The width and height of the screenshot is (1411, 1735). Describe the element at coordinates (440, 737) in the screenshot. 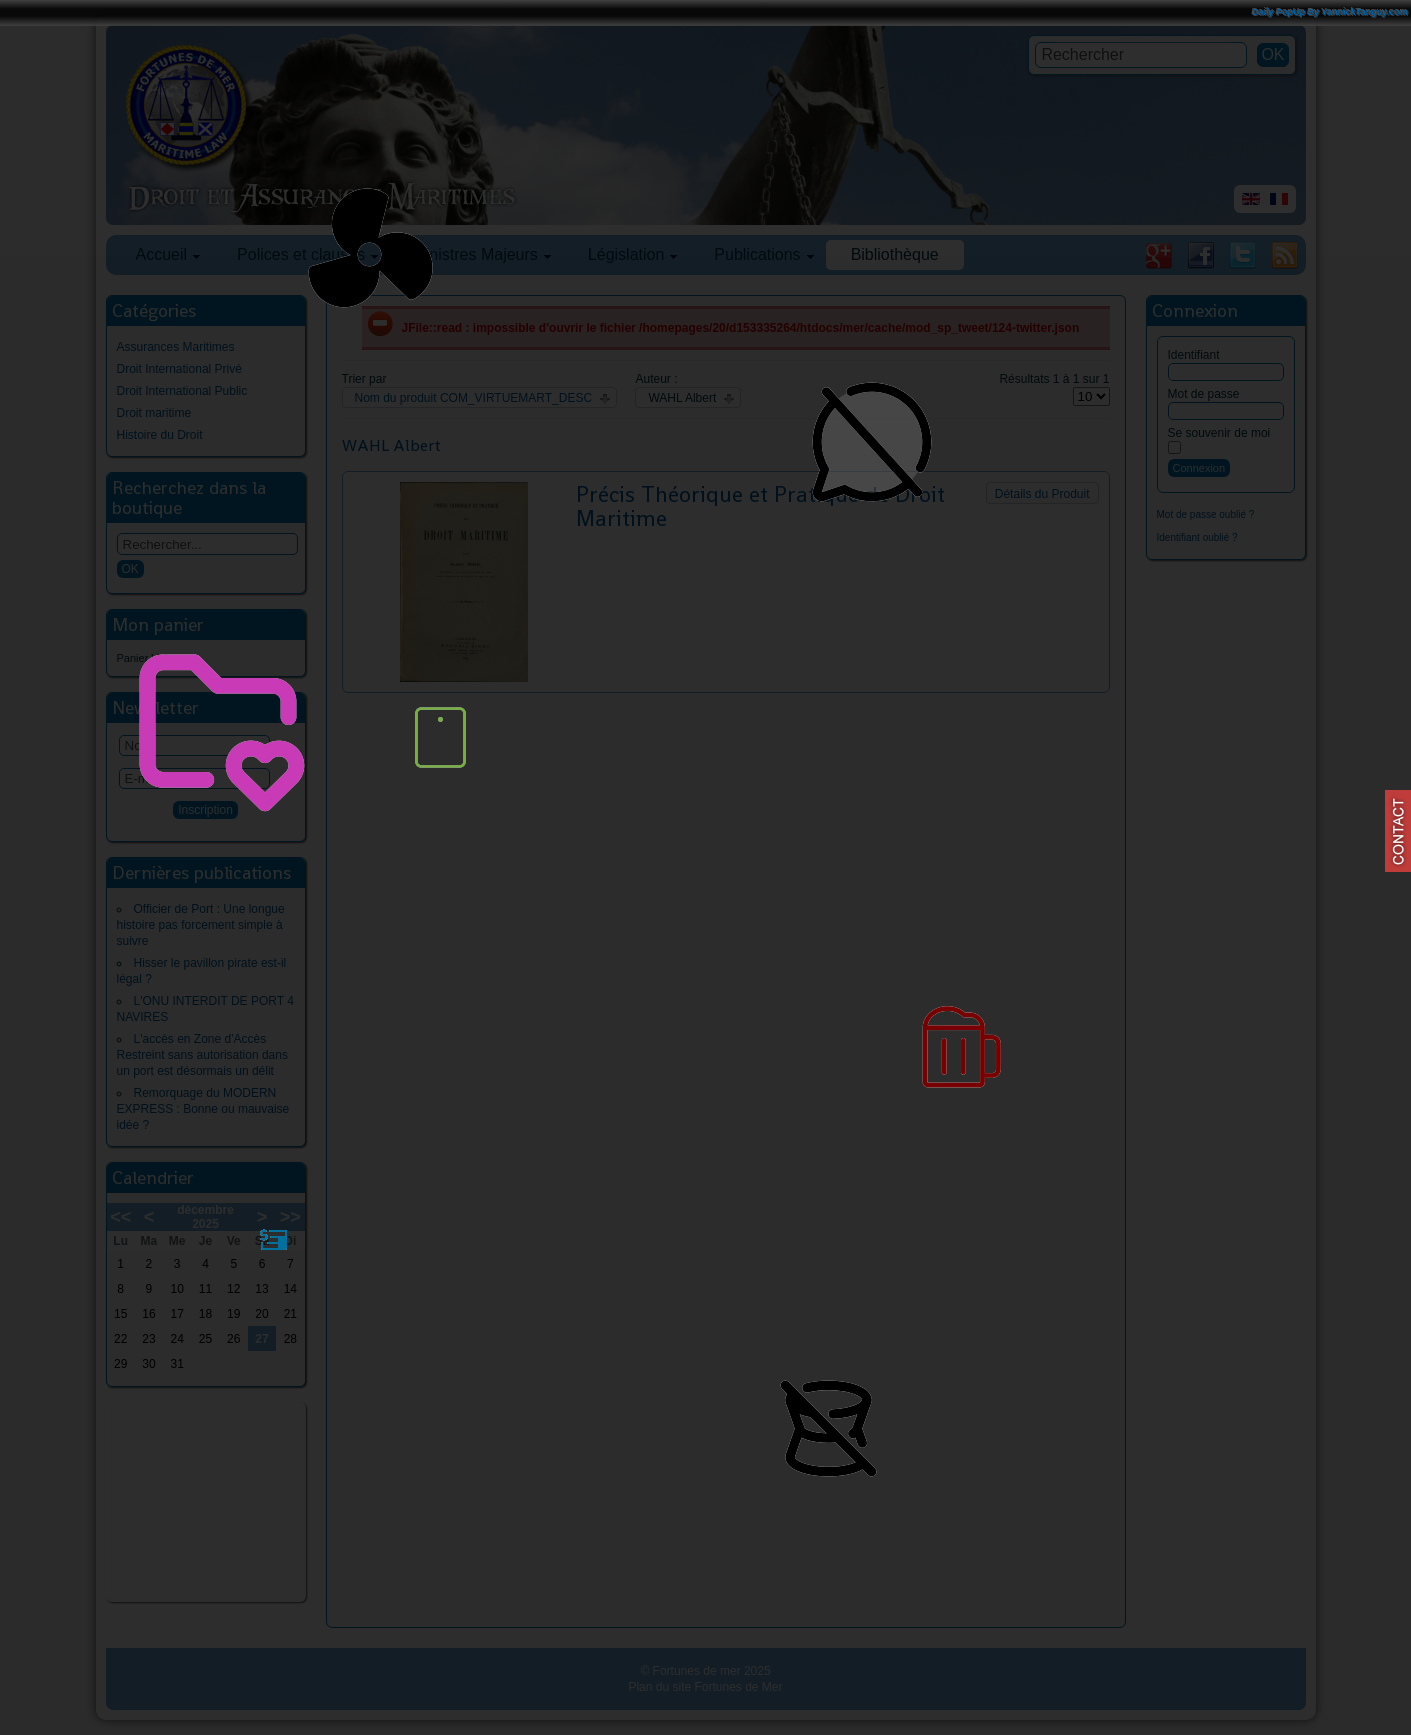

I see `access tablet camera settings` at that location.